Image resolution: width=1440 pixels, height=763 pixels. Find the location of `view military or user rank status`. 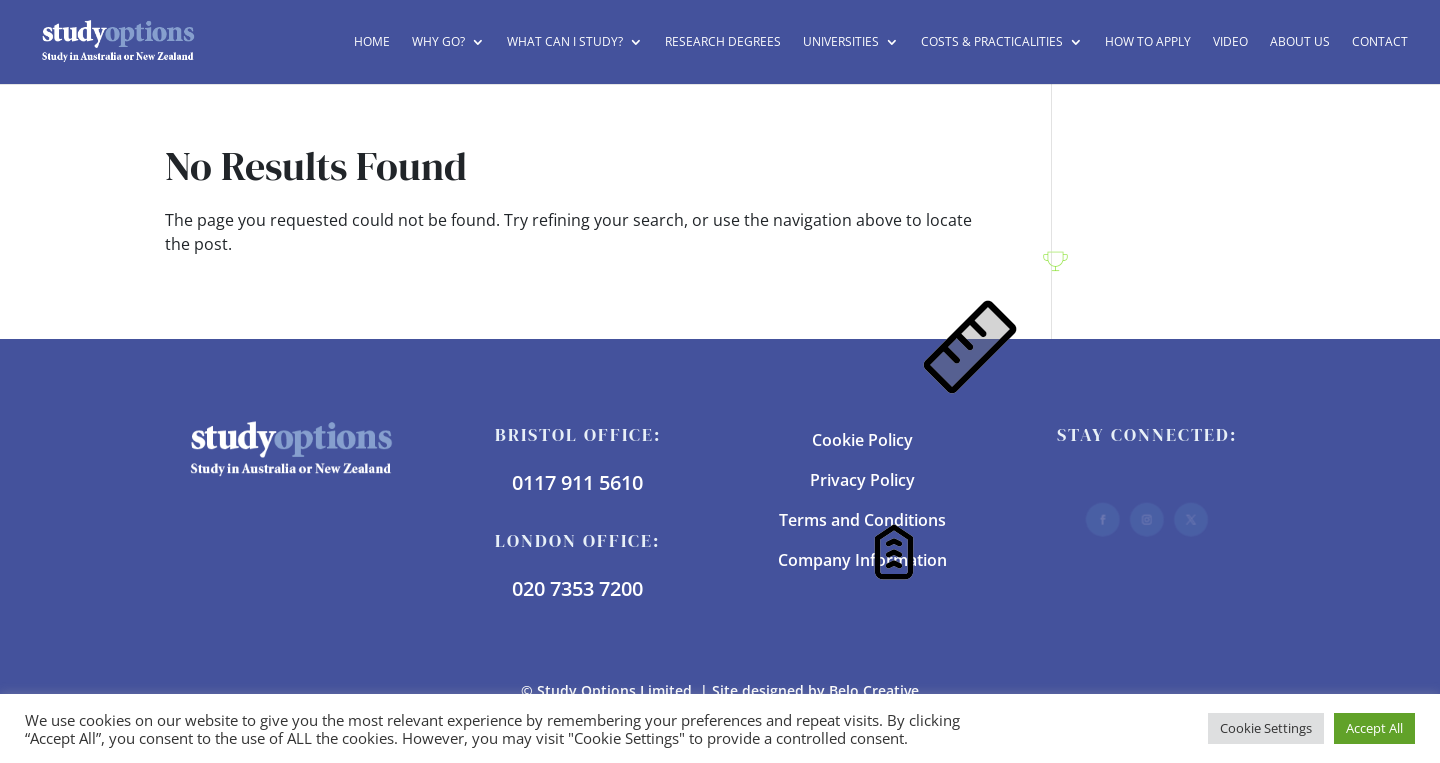

view military or user rank status is located at coordinates (894, 552).